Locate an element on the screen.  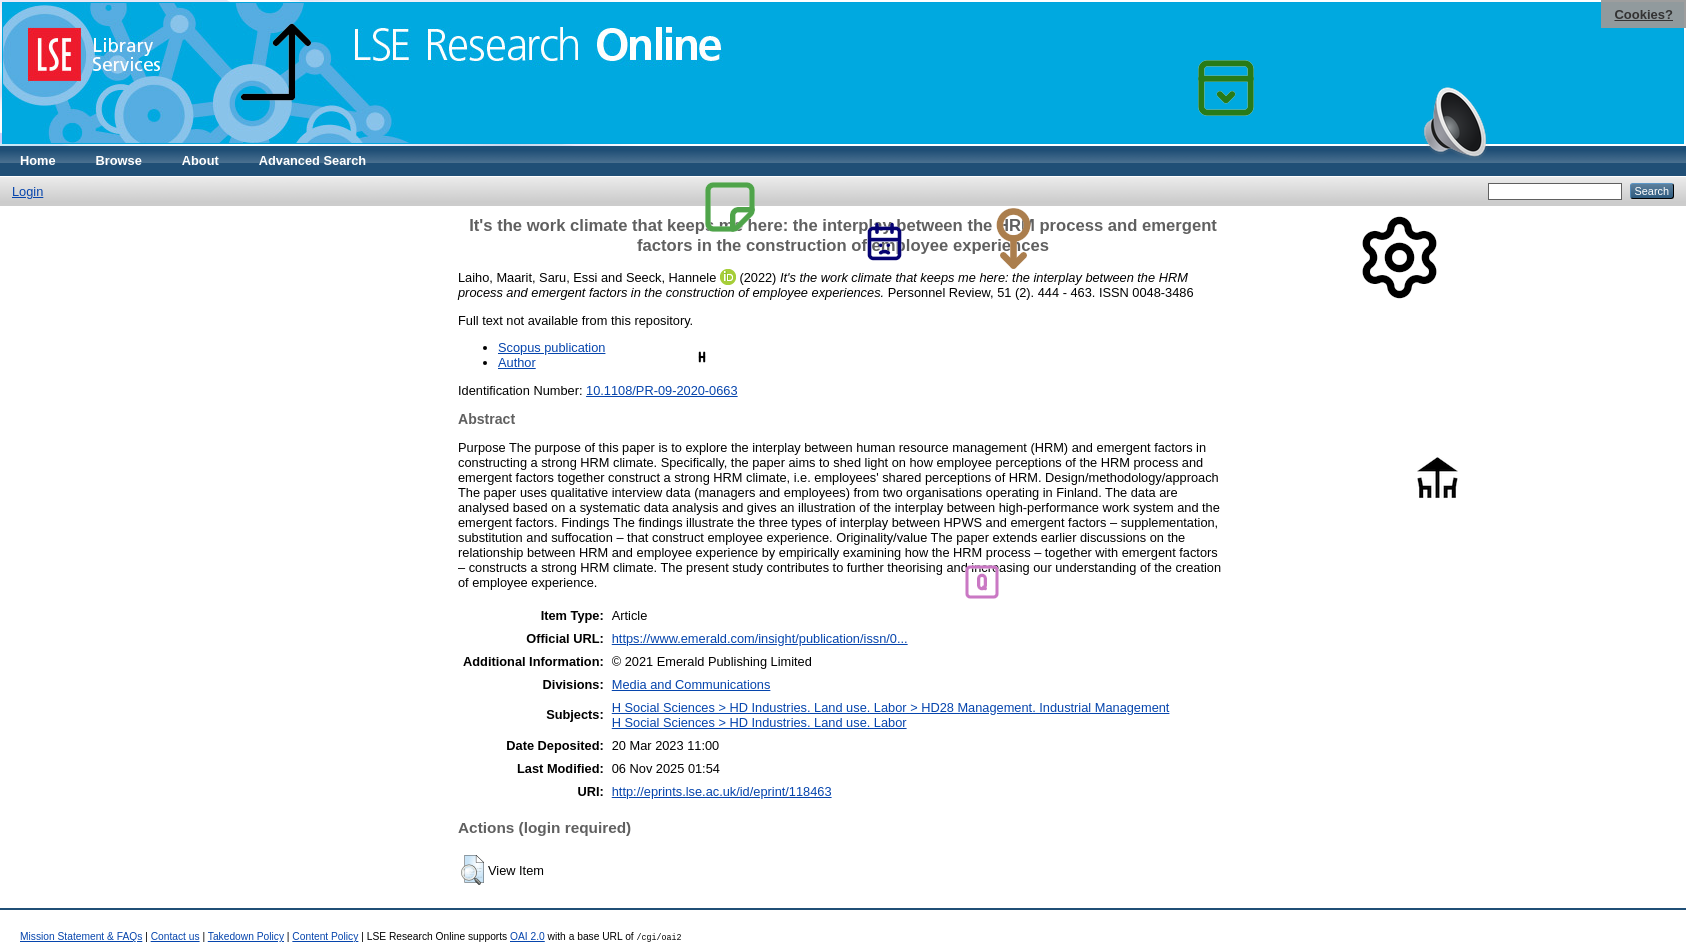
expand the navigation bar is located at coordinates (1226, 88).